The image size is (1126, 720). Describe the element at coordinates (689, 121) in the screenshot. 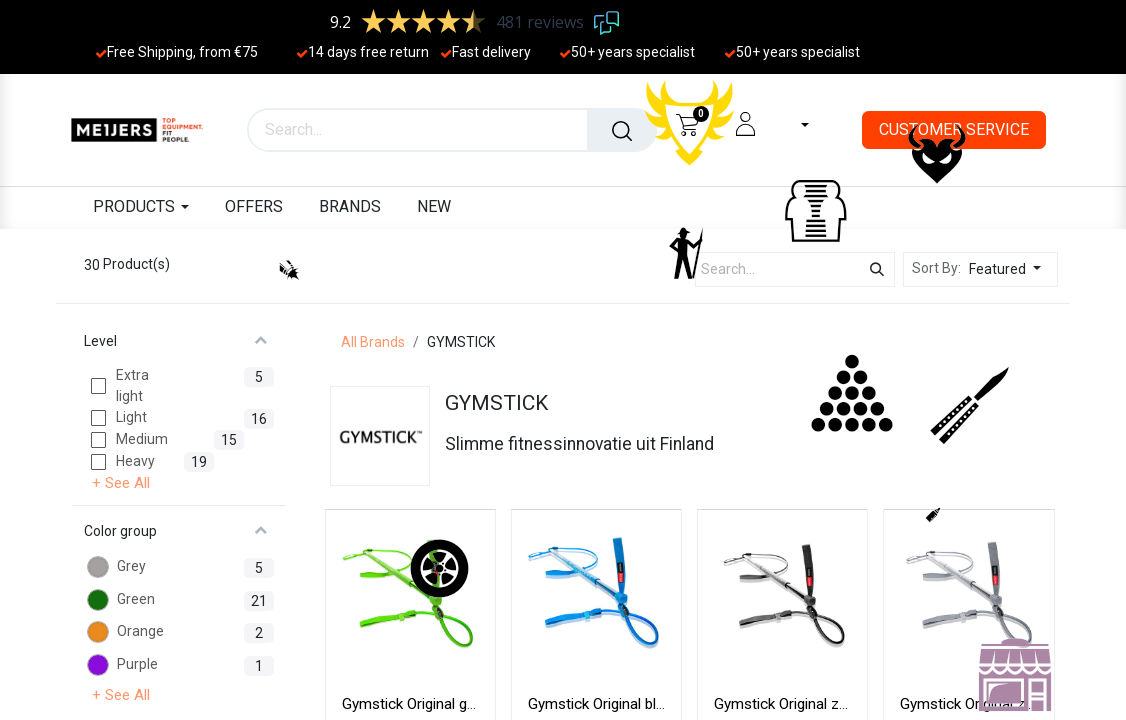

I see `indicates protected or guarded status` at that location.